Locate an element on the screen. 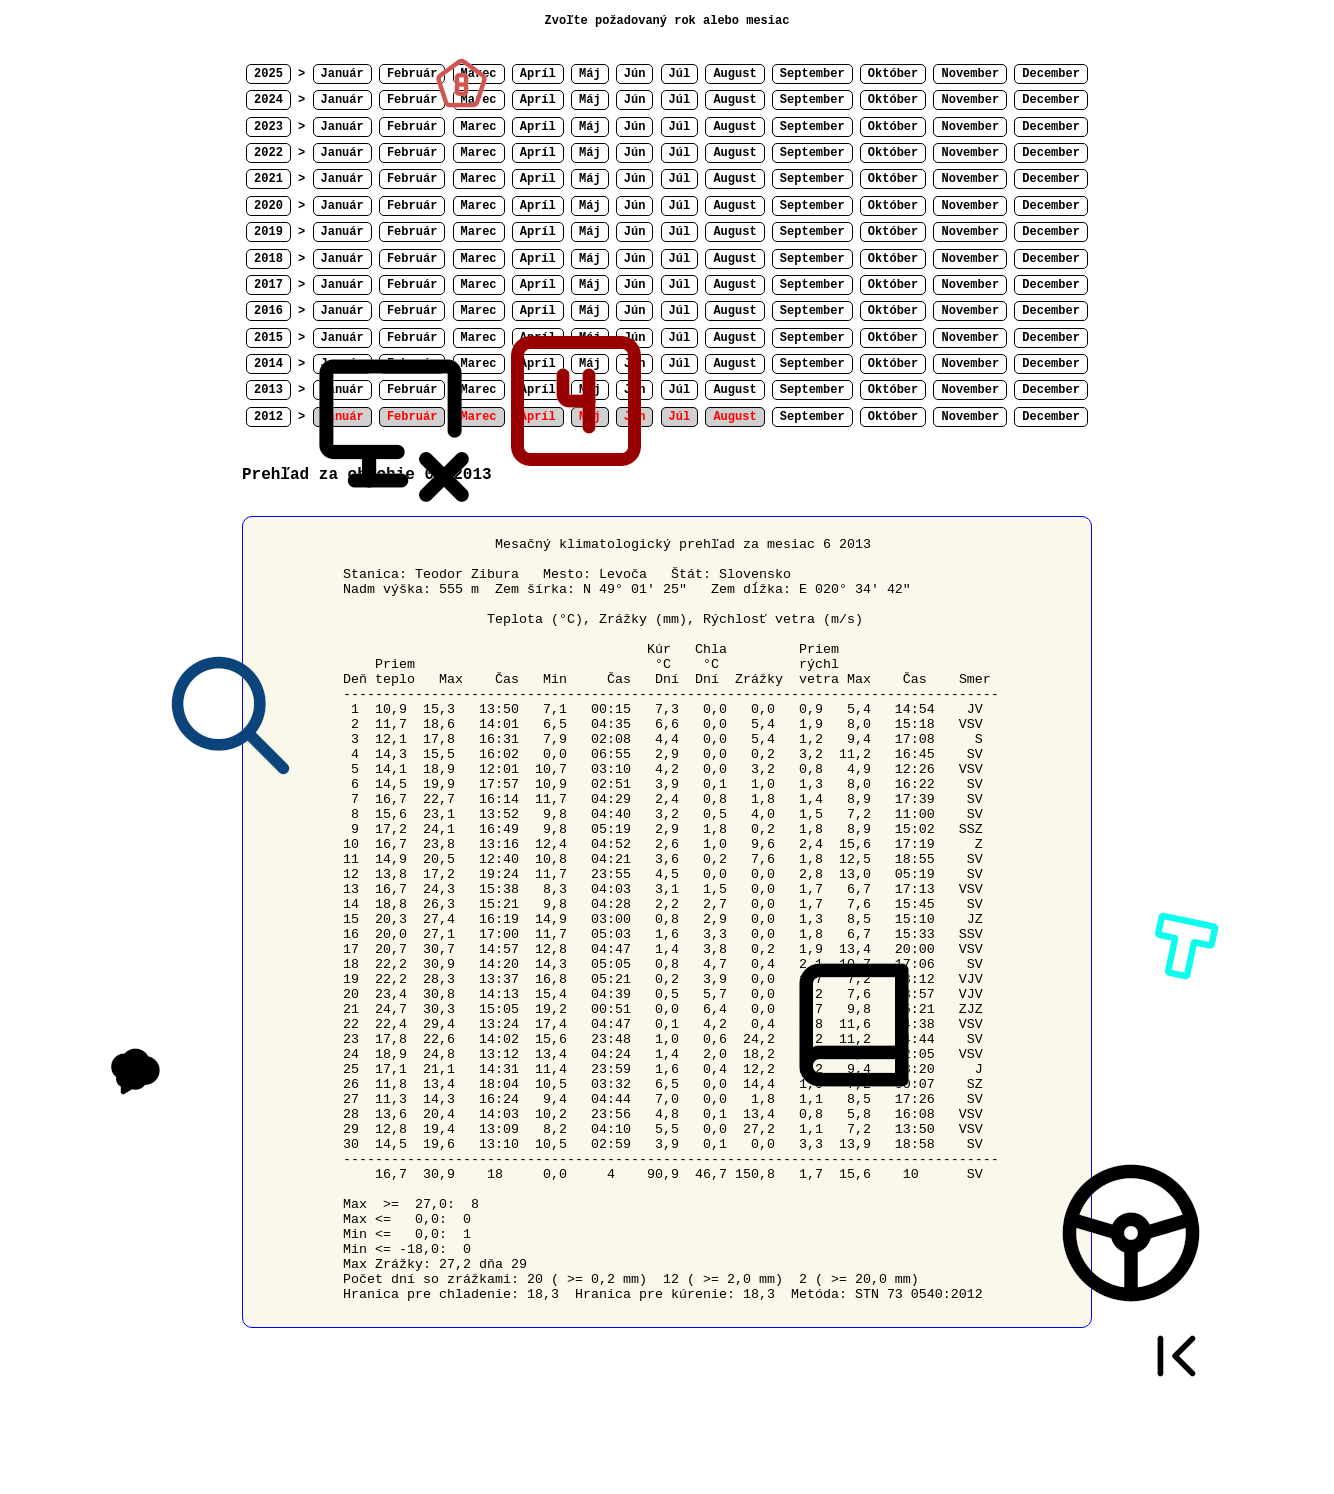 The width and height of the screenshot is (1334, 1494). search for content or items is located at coordinates (230, 715).